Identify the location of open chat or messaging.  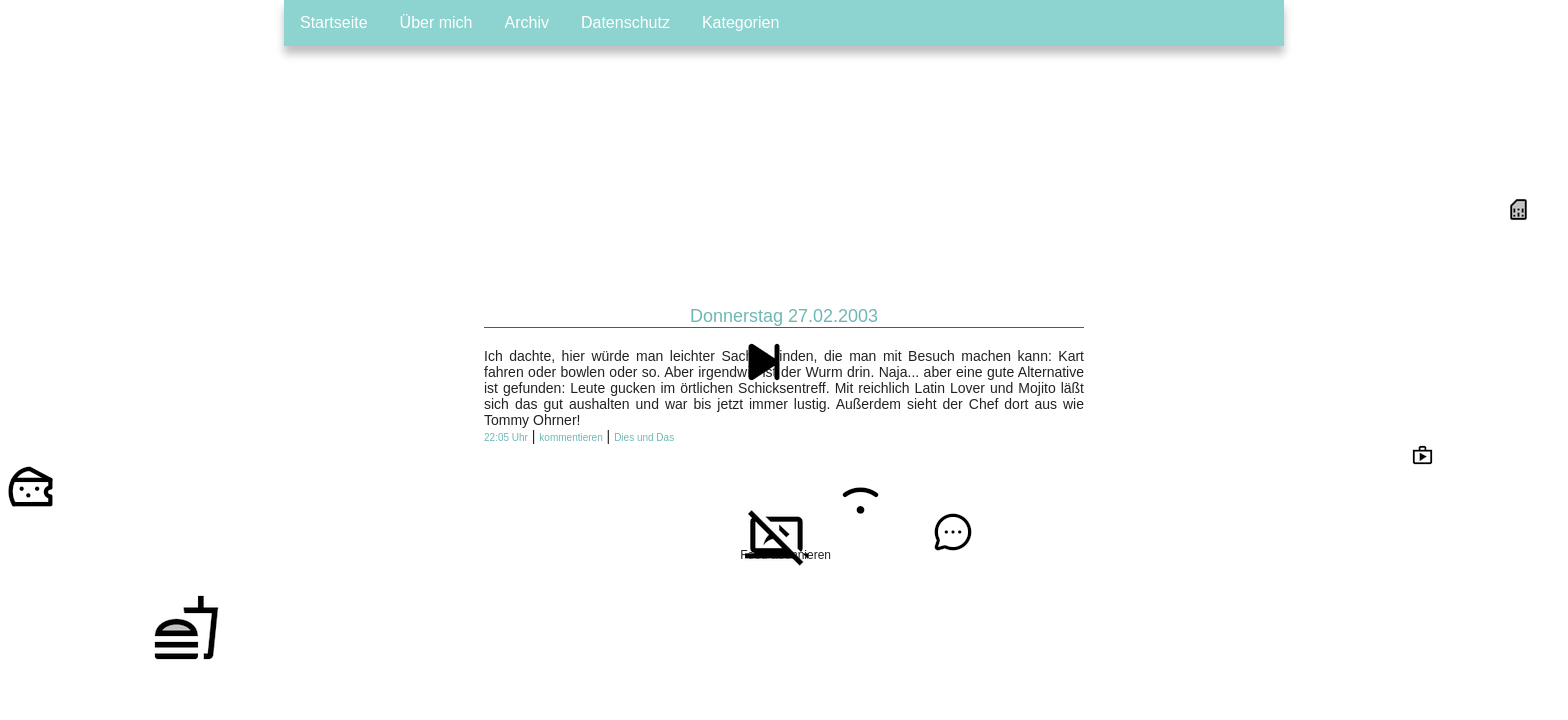
(953, 532).